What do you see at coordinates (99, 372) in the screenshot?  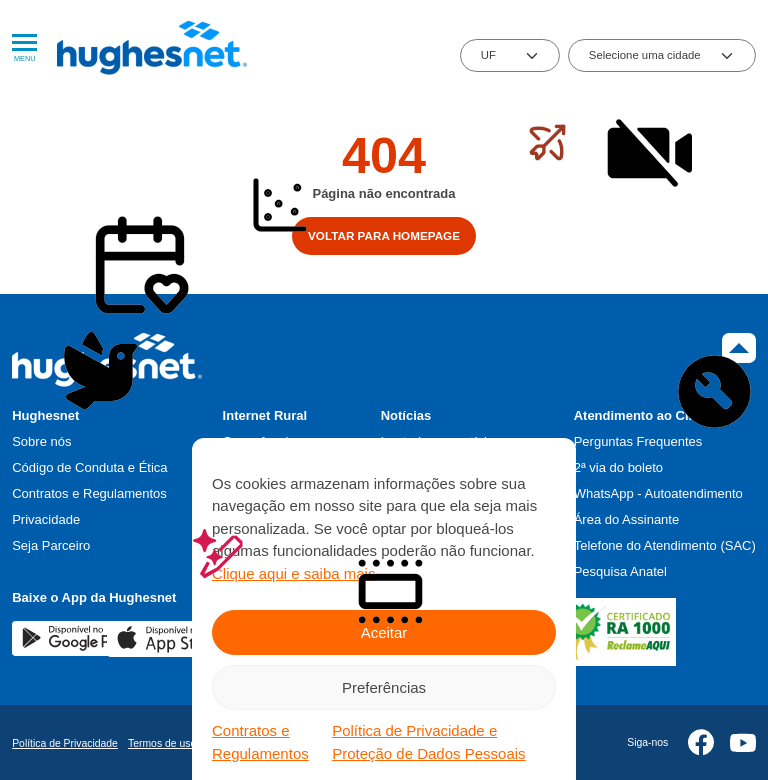 I see `indicates peace or harmony settings` at bounding box center [99, 372].